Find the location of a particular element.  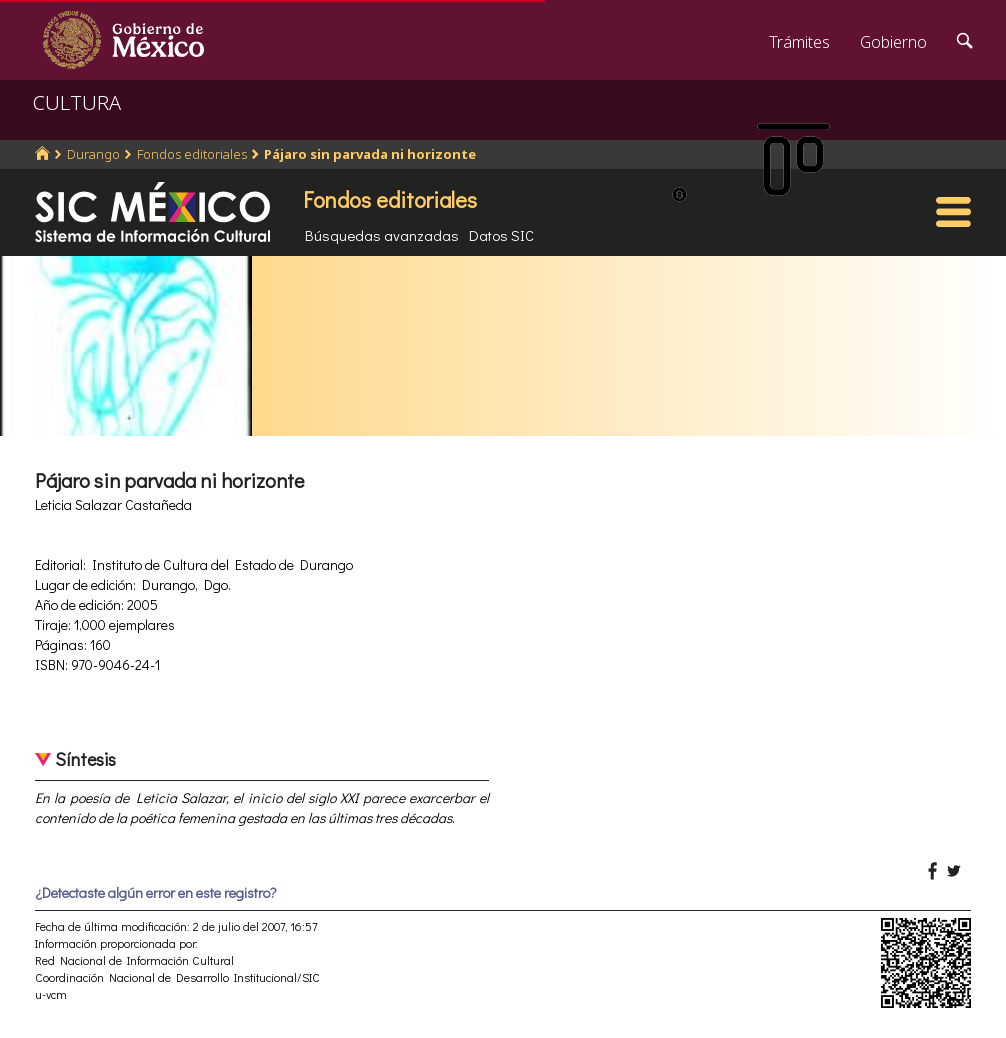

view your account balance is located at coordinates (679, 194).